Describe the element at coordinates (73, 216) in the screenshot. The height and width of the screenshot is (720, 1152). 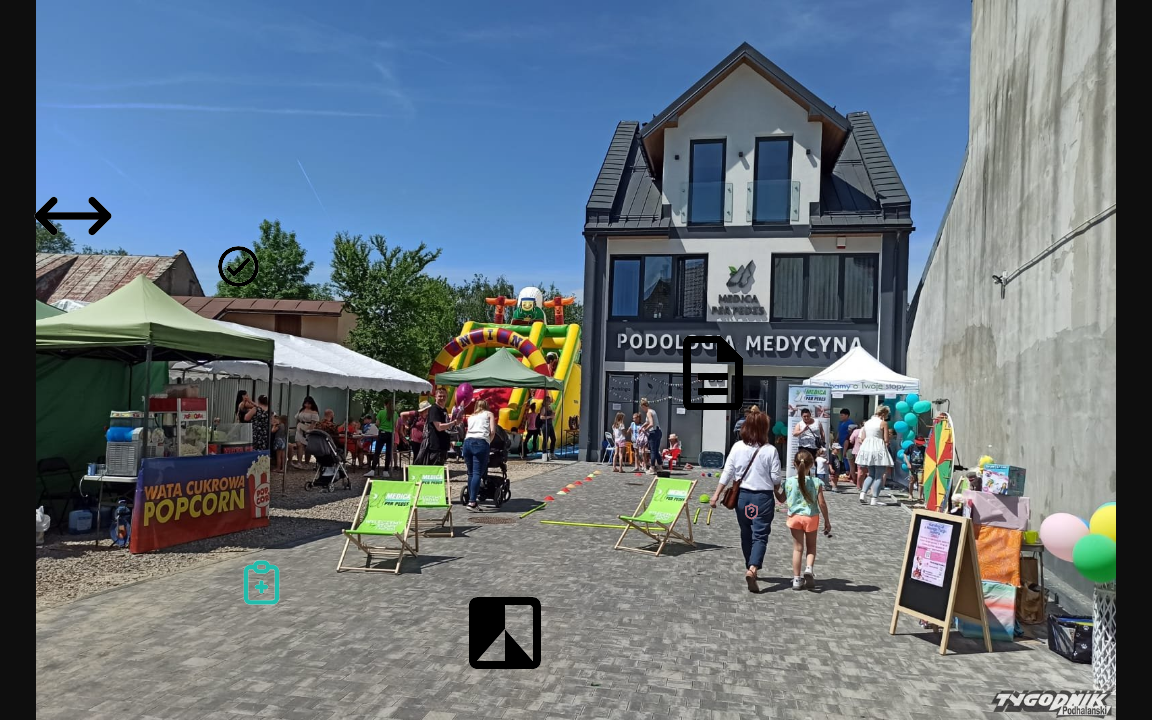
I see `resize element horizontally` at that location.